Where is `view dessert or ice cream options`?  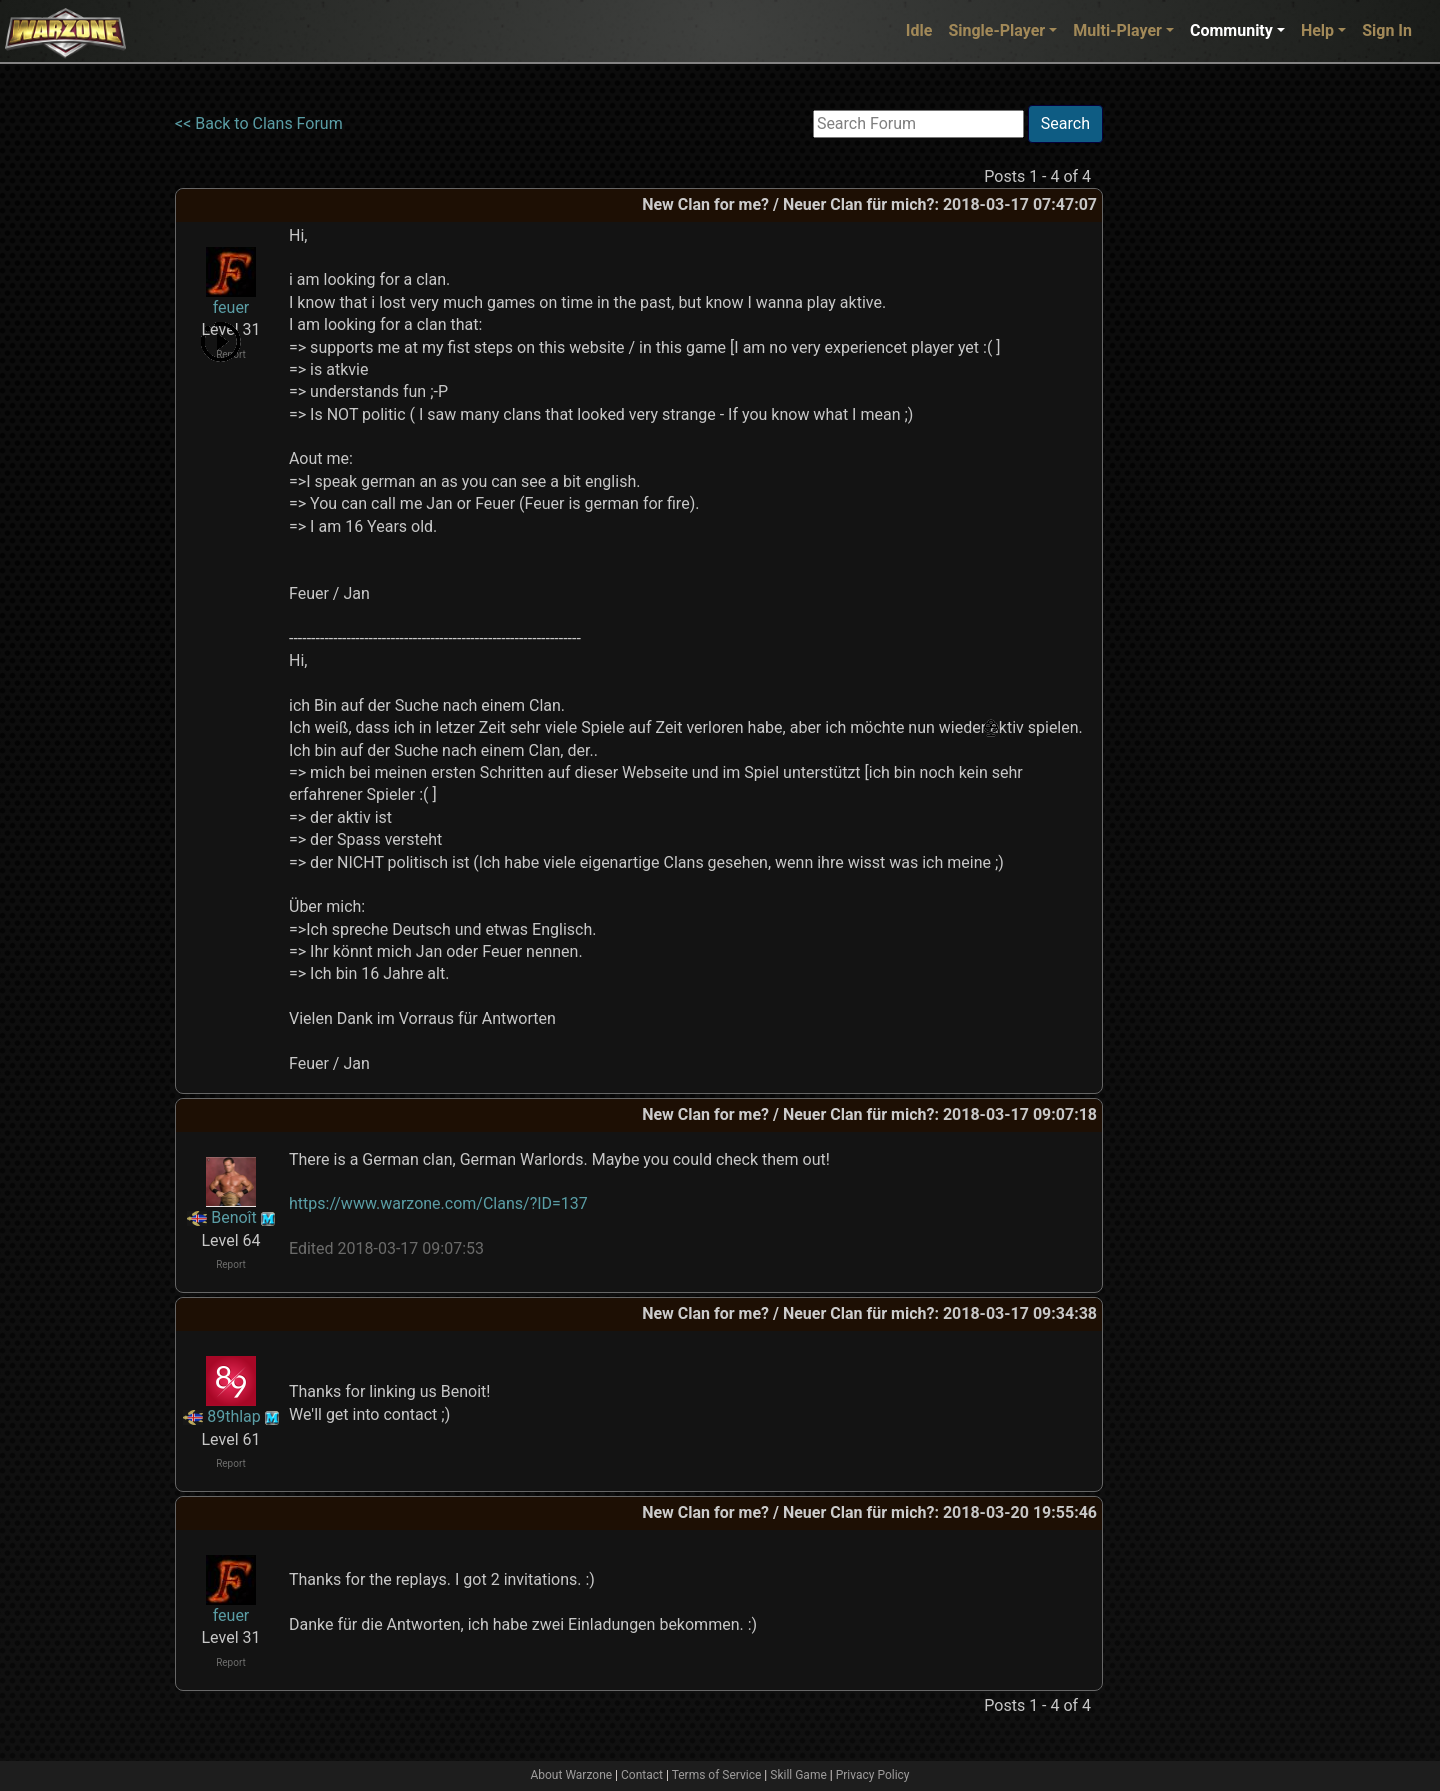
view dessert or ice cream options is located at coordinates (991, 728).